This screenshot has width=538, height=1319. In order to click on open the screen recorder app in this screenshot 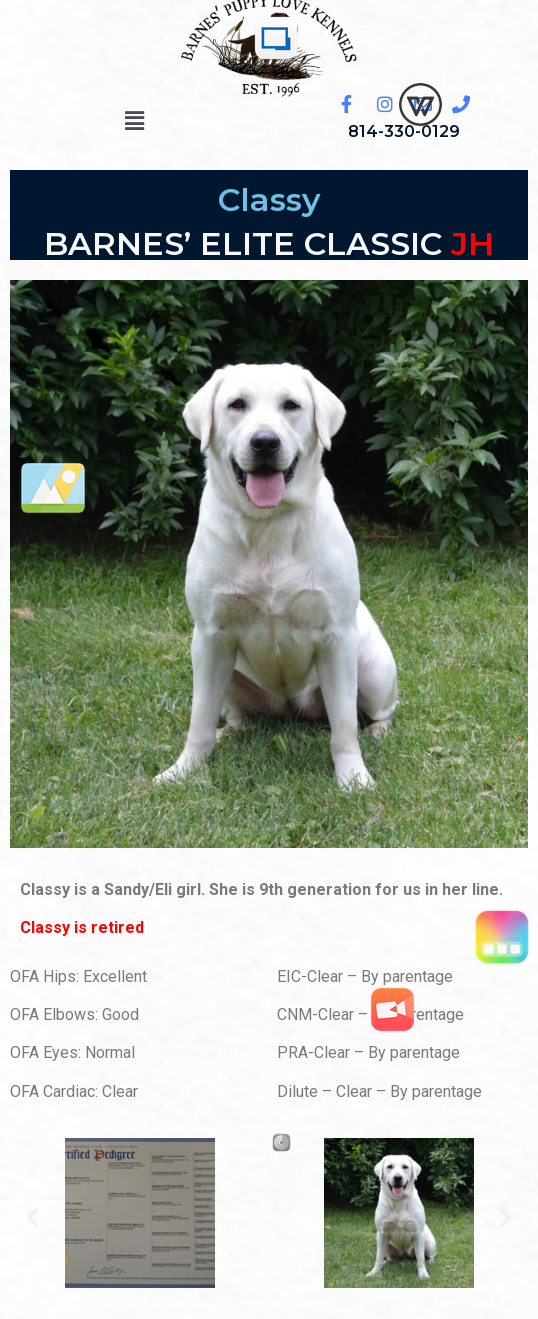, I will do `click(392, 1009)`.